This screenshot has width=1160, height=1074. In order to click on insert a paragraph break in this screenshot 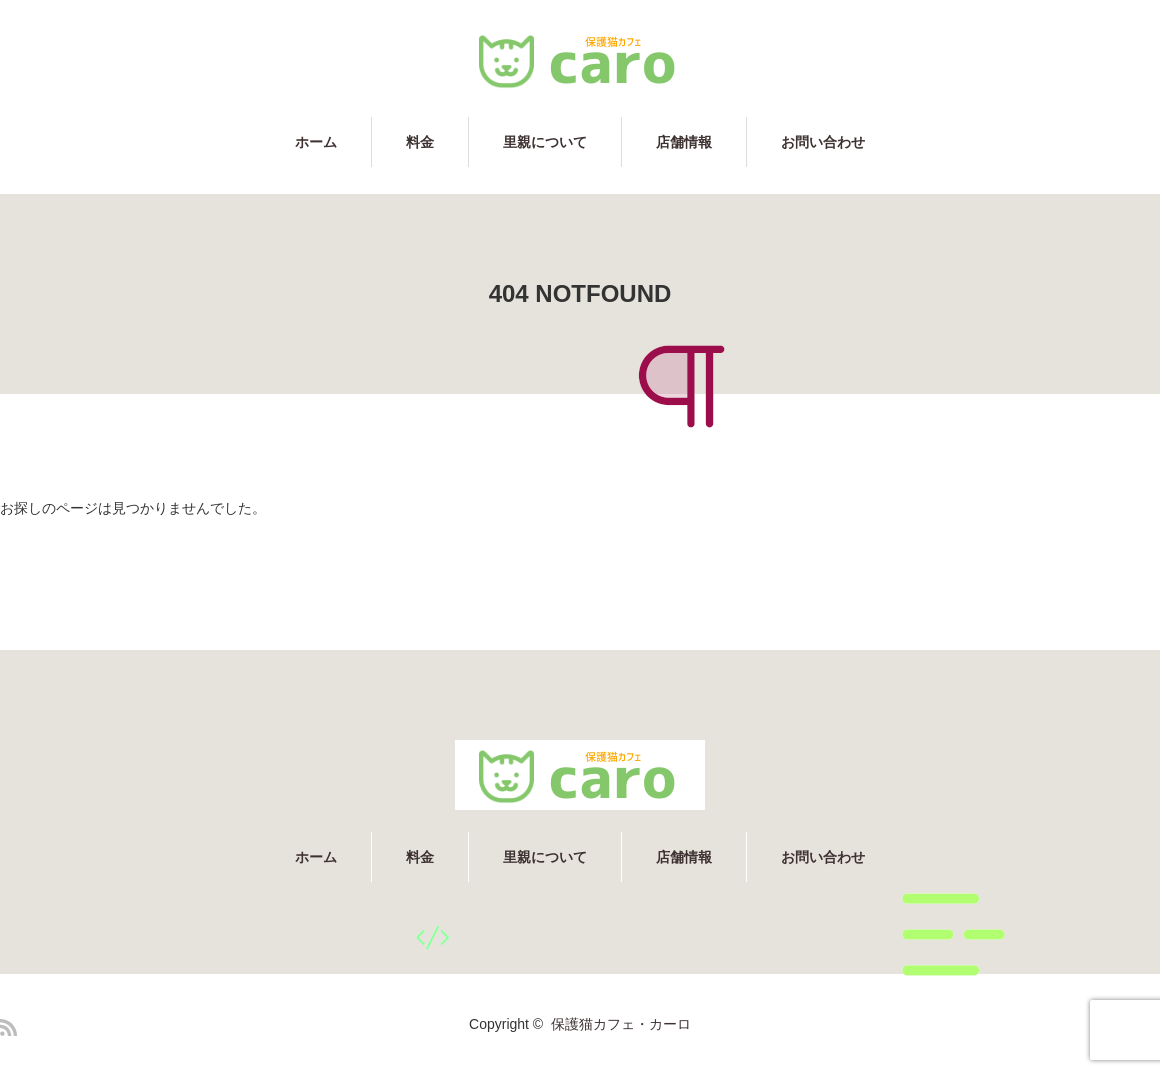, I will do `click(683, 386)`.